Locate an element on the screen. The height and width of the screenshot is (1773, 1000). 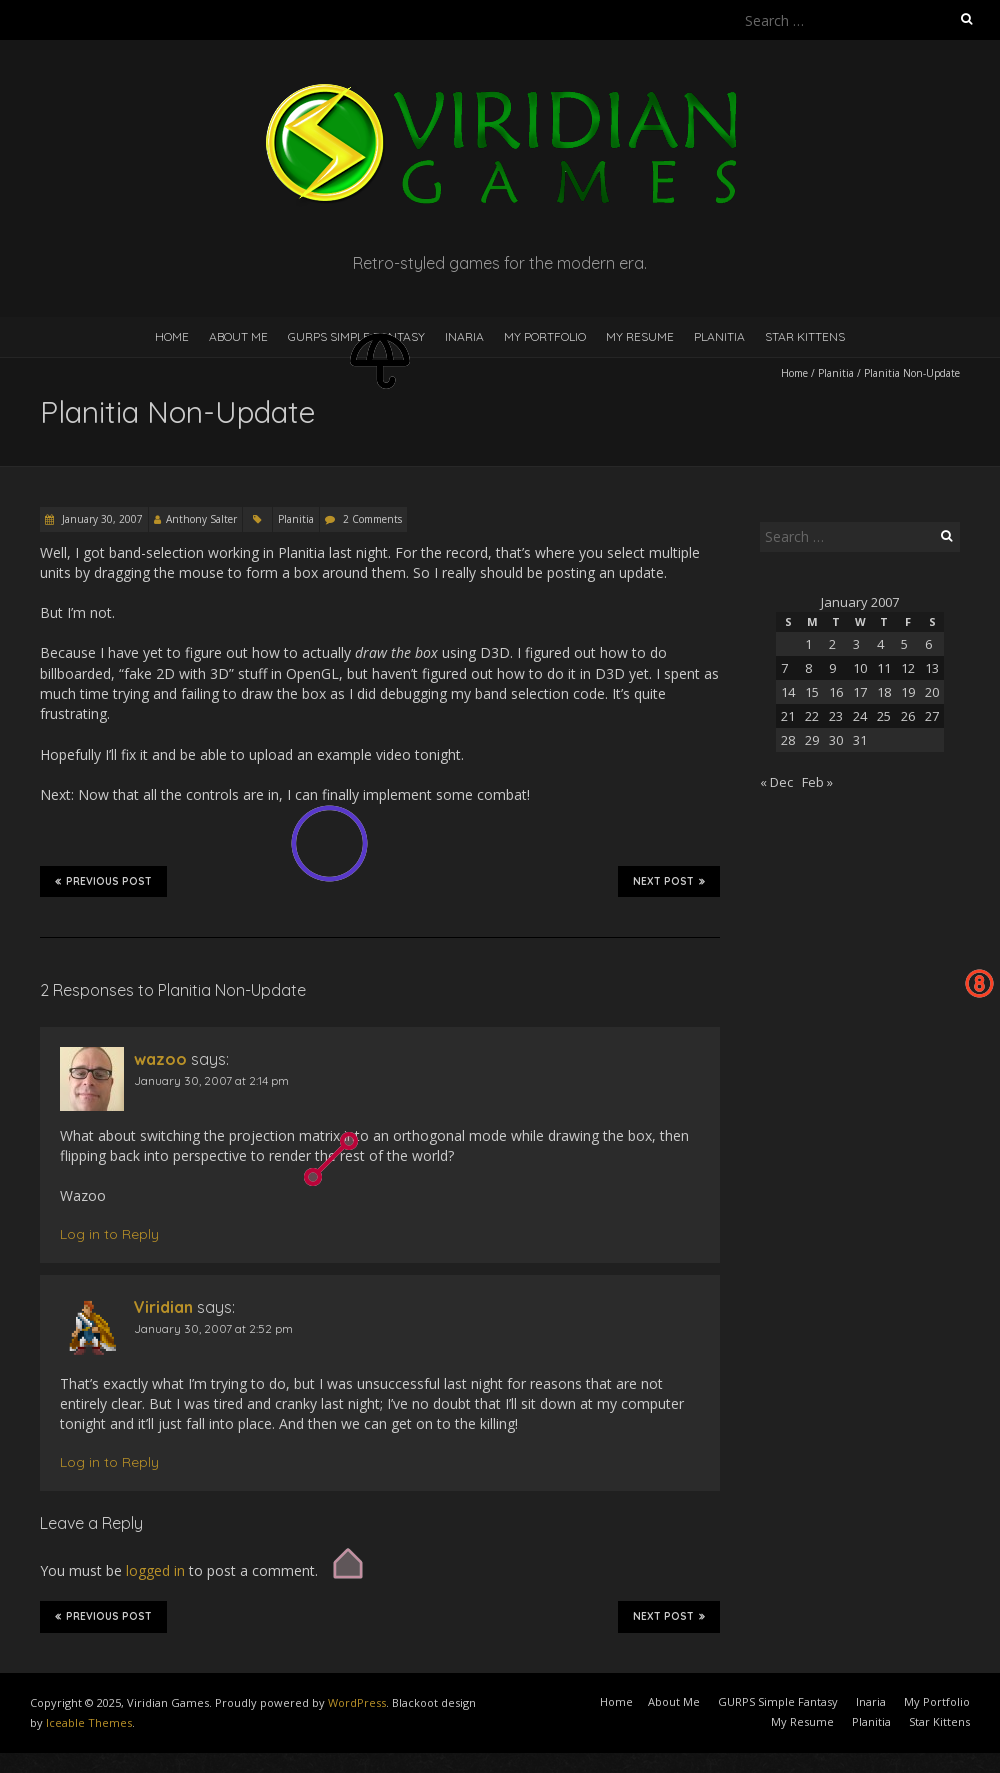
unselected option in a radio button group is located at coordinates (329, 843).